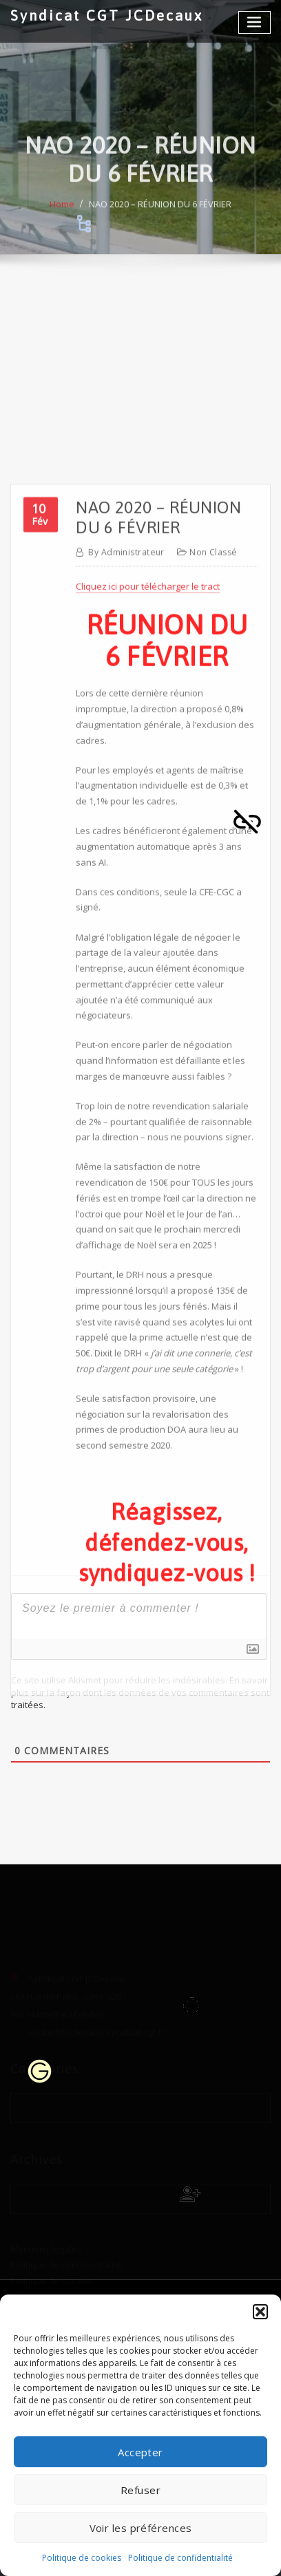  Describe the element at coordinates (190, 2194) in the screenshot. I see `add a new contact or friend` at that location.